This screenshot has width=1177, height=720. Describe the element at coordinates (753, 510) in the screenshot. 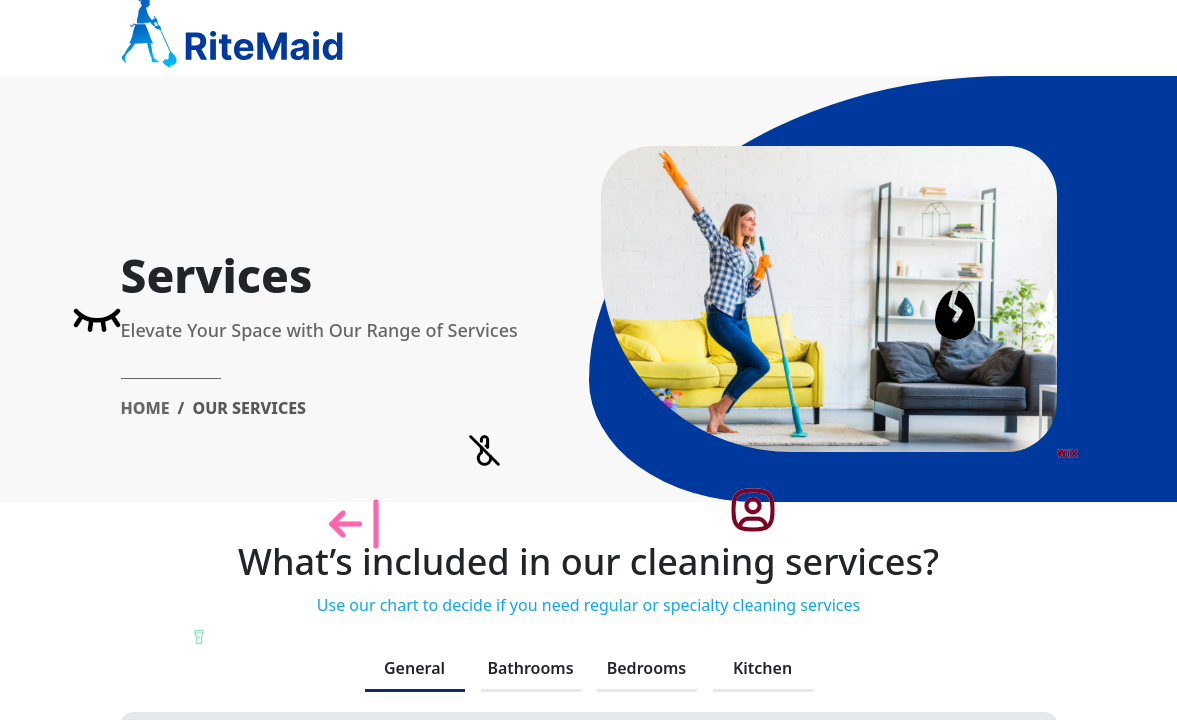

I see `view user profile` at that location.